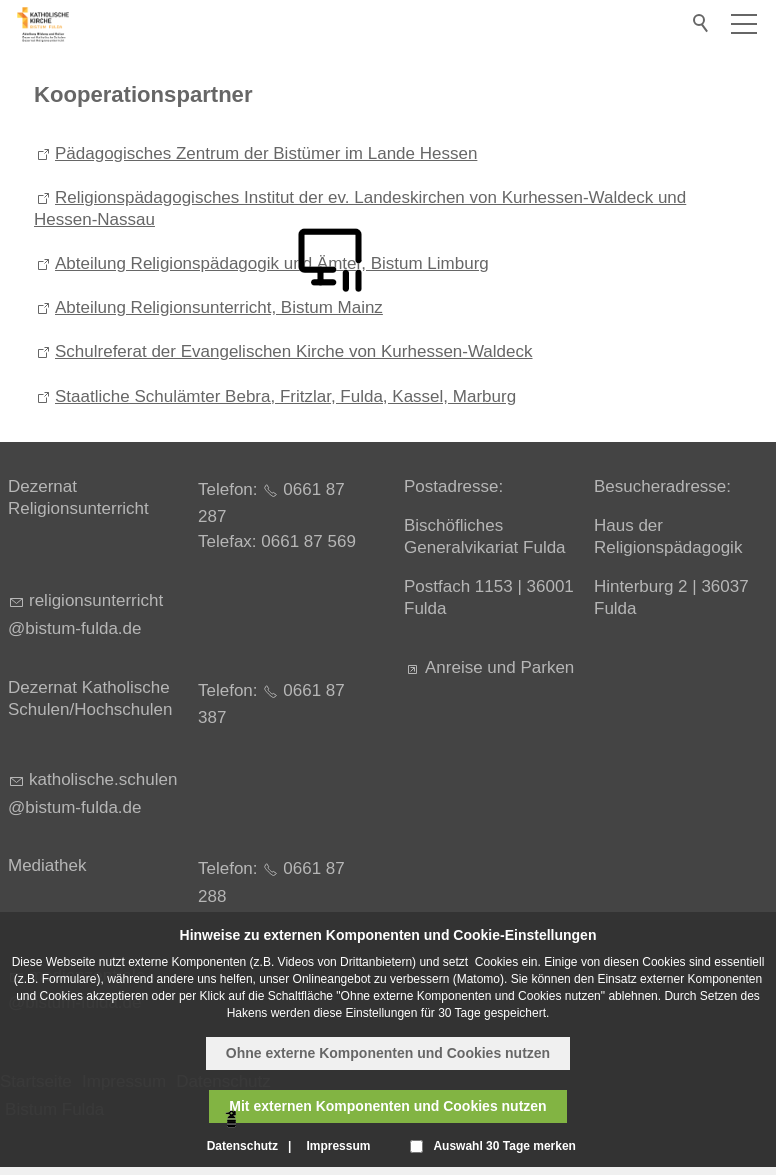  Describe the element at coordinates (231, 1118) in the screenshot. I see `locate fire safety equipment` at that location.